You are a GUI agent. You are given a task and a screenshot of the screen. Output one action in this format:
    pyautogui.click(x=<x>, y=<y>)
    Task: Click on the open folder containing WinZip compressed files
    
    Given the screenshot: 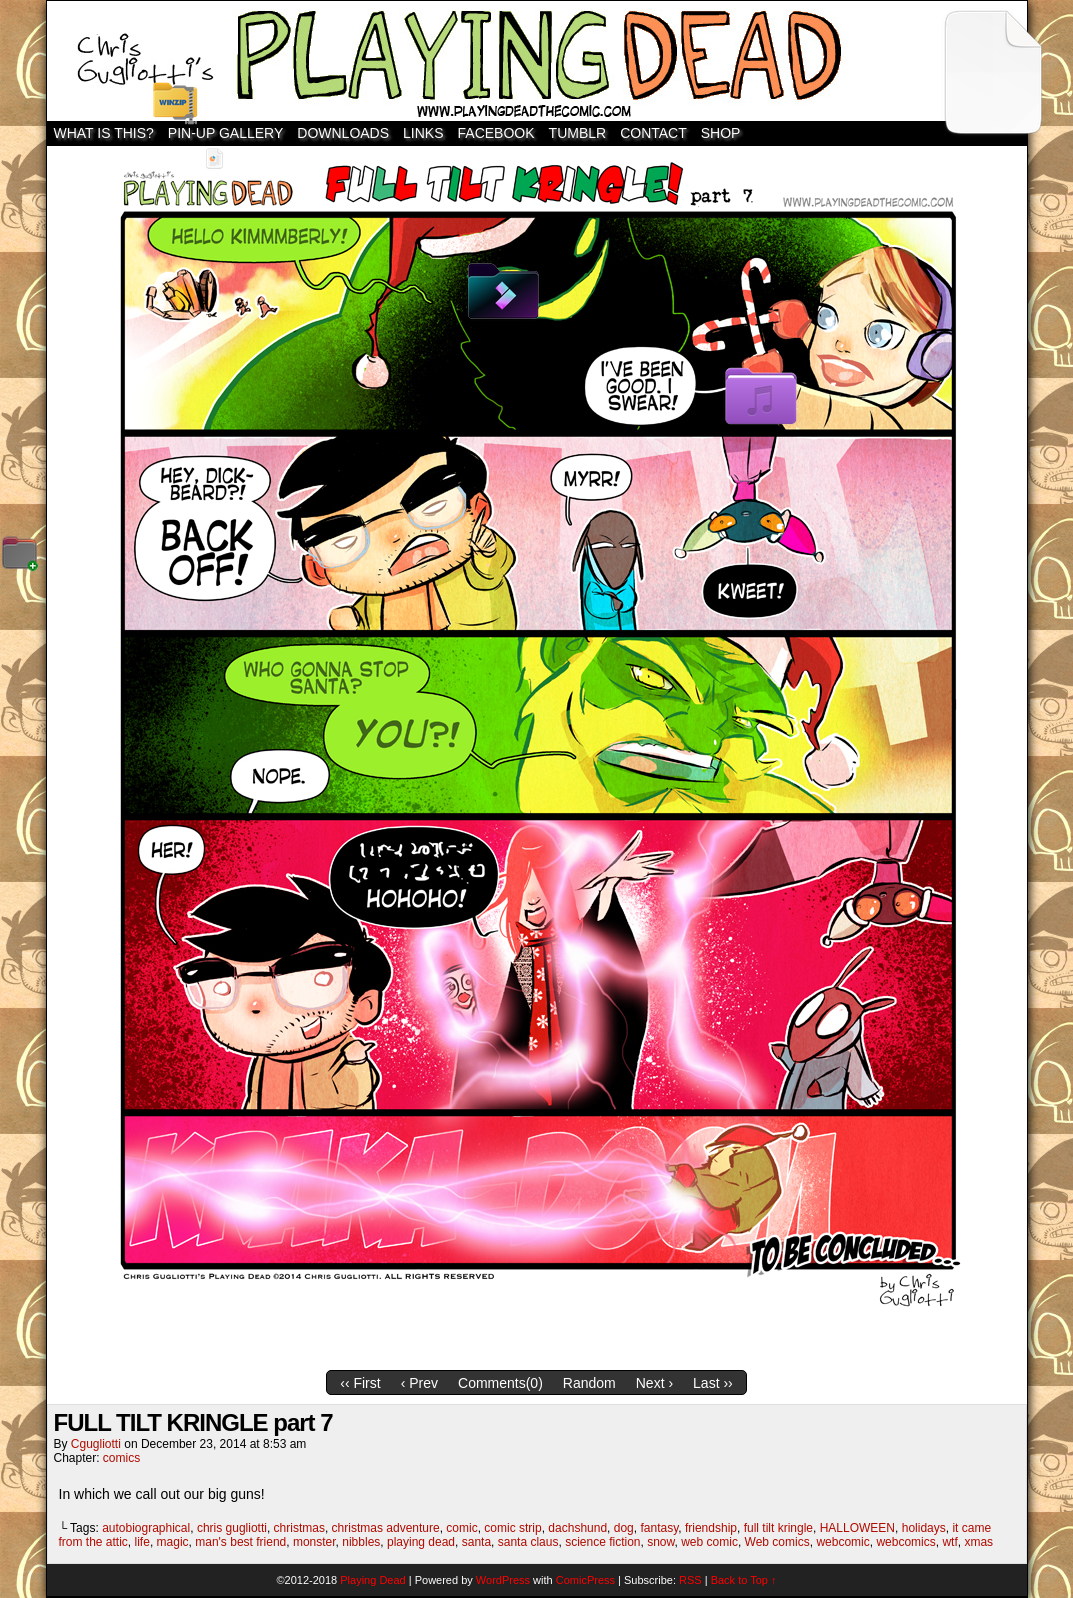 What is the action you would take?
    pyautogui.click(x=175, y=101)
    